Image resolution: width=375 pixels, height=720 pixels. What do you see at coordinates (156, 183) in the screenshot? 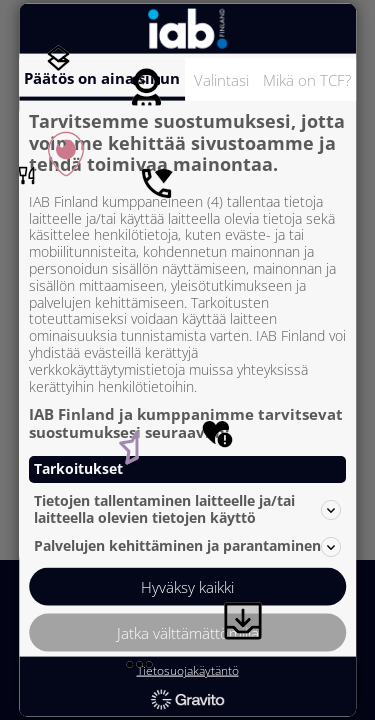
I see `enable wifi calling feature` at bounding box center [156, 183].